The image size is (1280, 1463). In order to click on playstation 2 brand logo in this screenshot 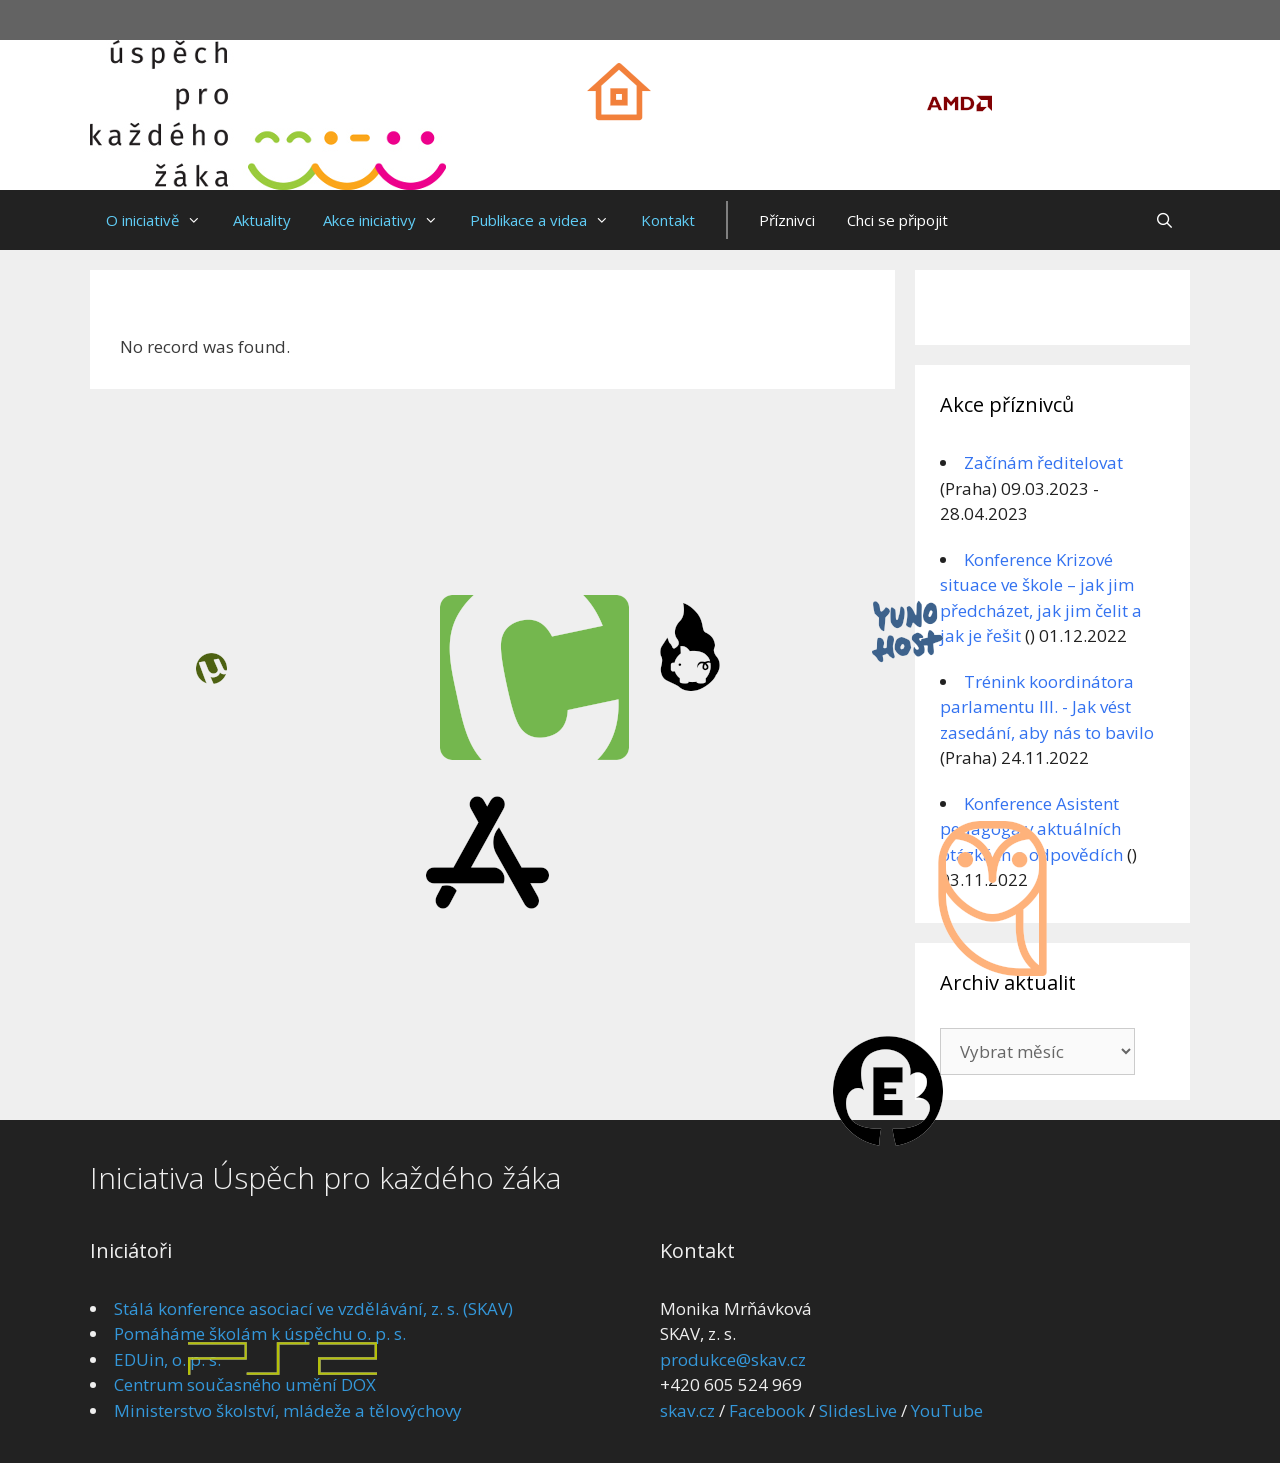, I will do `click(282, 1358)`.